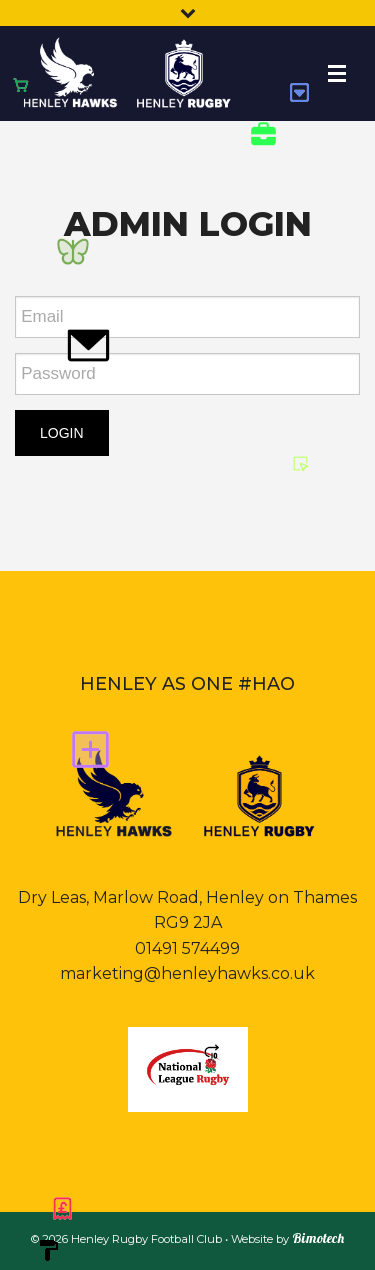 Image resolution: width=375 pixels, height=1270 pixels. What do you see at coordinates (88, 345) in the screenshot?
I see `open your inbox` at bounding box center [88, 345].